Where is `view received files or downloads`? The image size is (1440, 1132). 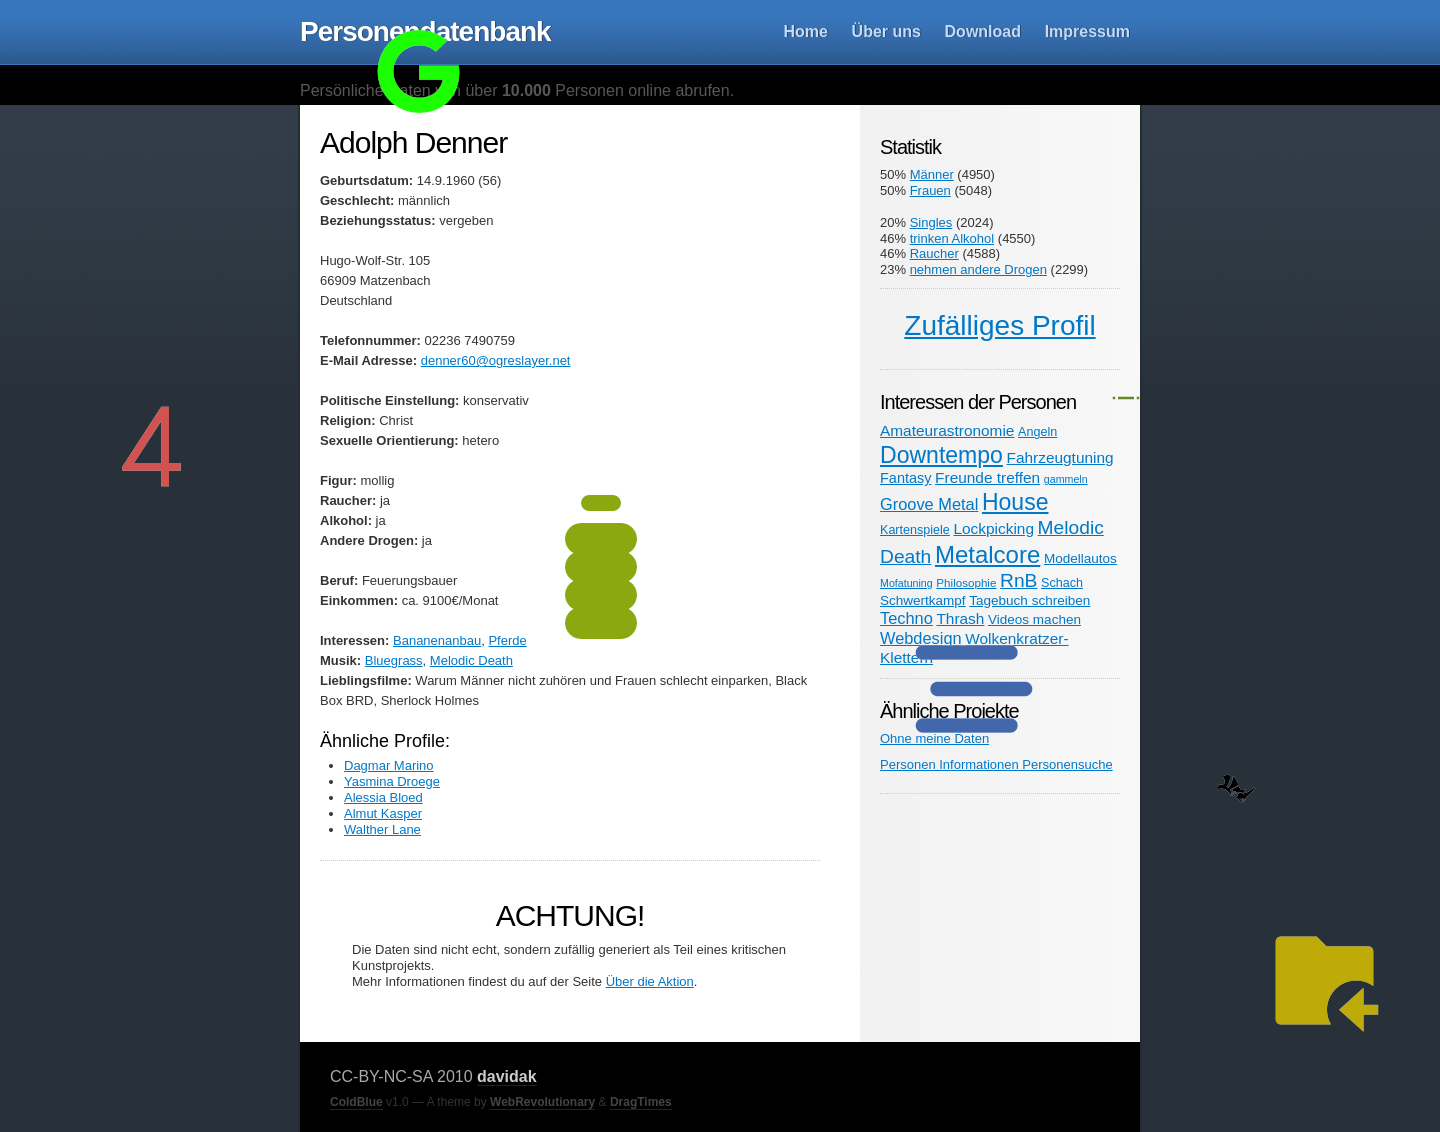
view received files or downloads is located at coordinates (1324, 980).